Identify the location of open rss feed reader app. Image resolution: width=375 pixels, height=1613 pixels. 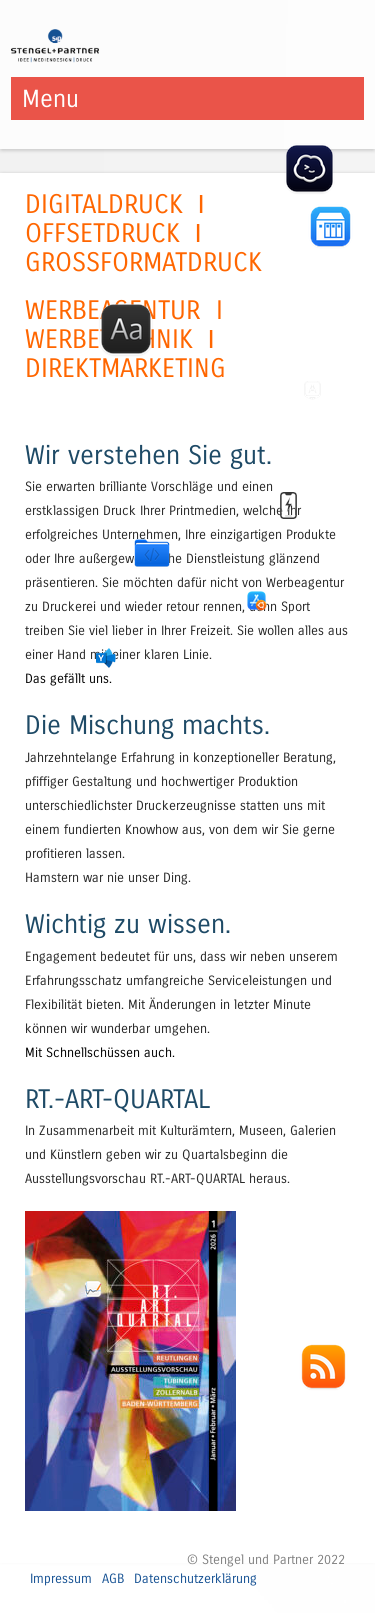
(323, 1366).